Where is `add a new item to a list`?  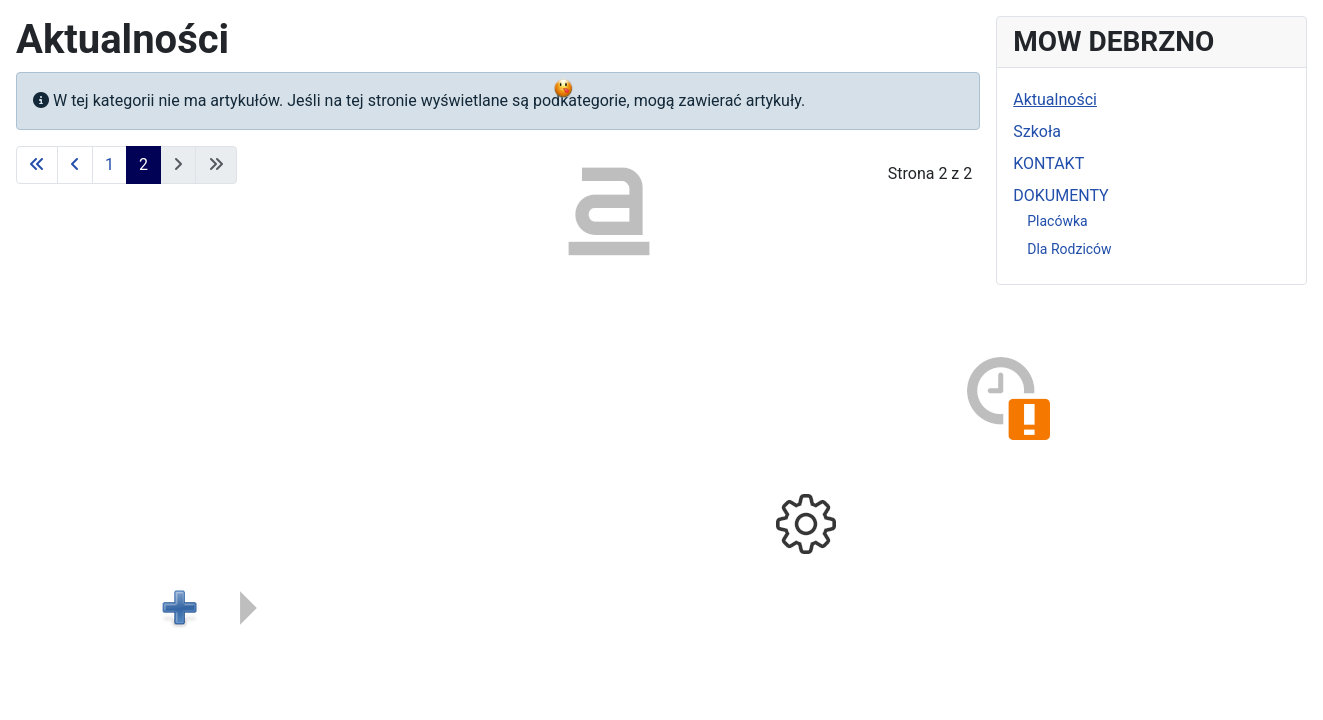 add a new item to a list is located at coordinates (178, 608).